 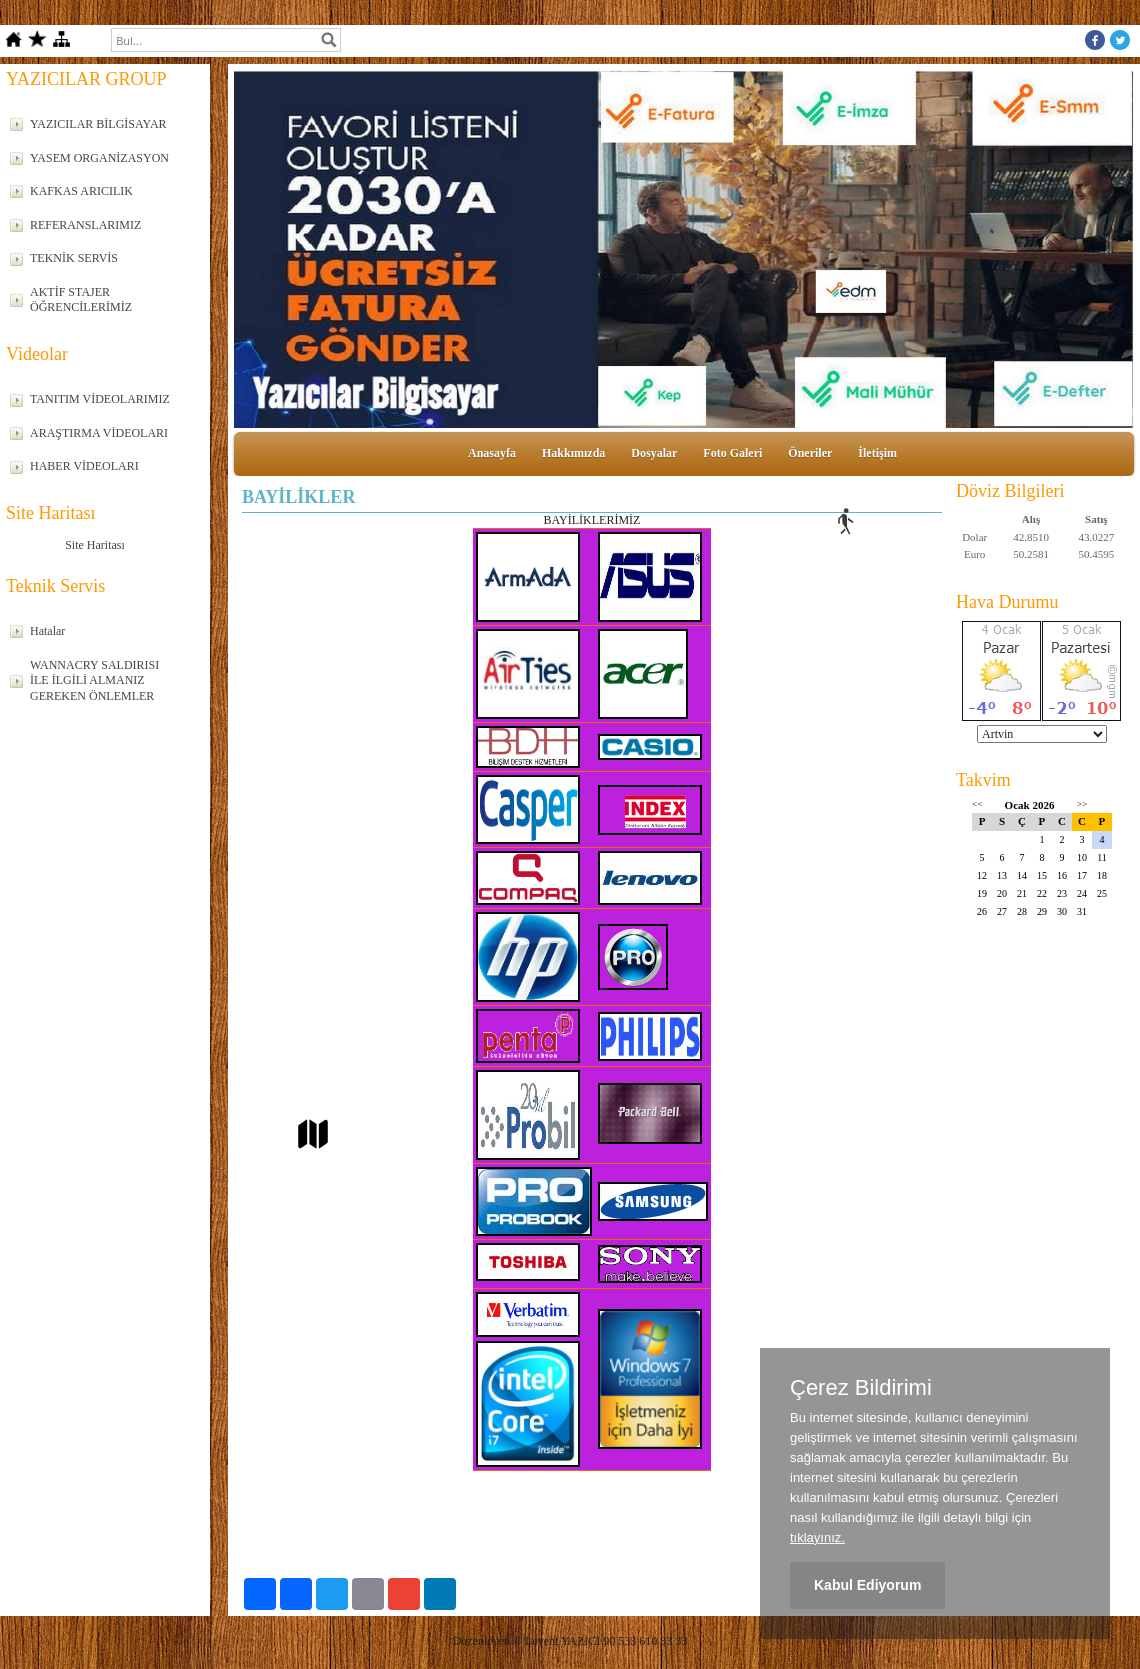 What do you see at coordinates (846, 521) in the screenshot?
I see `get walking directions` at bounding box center [846, 521].